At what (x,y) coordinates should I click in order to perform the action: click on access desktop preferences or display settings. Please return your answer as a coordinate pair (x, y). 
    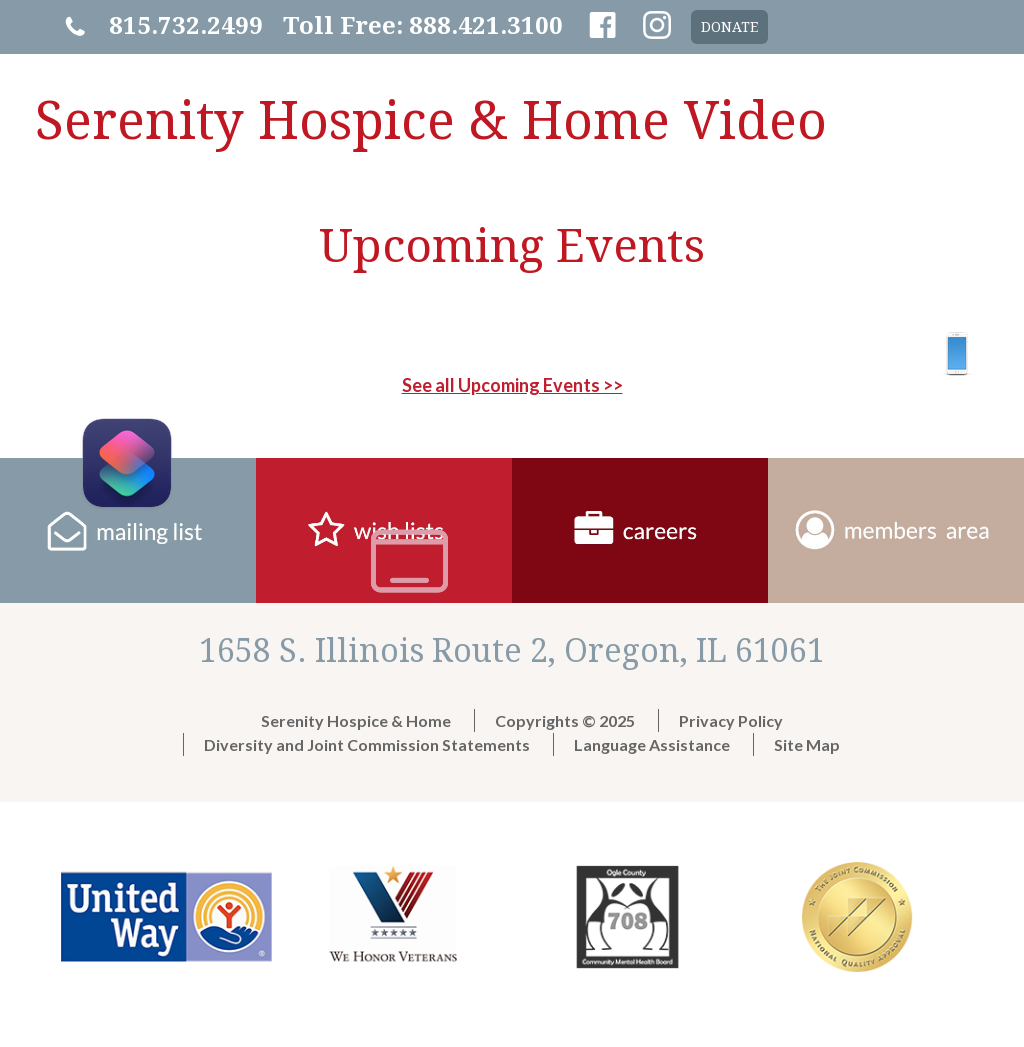
    Looking at the image, I should click on (409, 563).